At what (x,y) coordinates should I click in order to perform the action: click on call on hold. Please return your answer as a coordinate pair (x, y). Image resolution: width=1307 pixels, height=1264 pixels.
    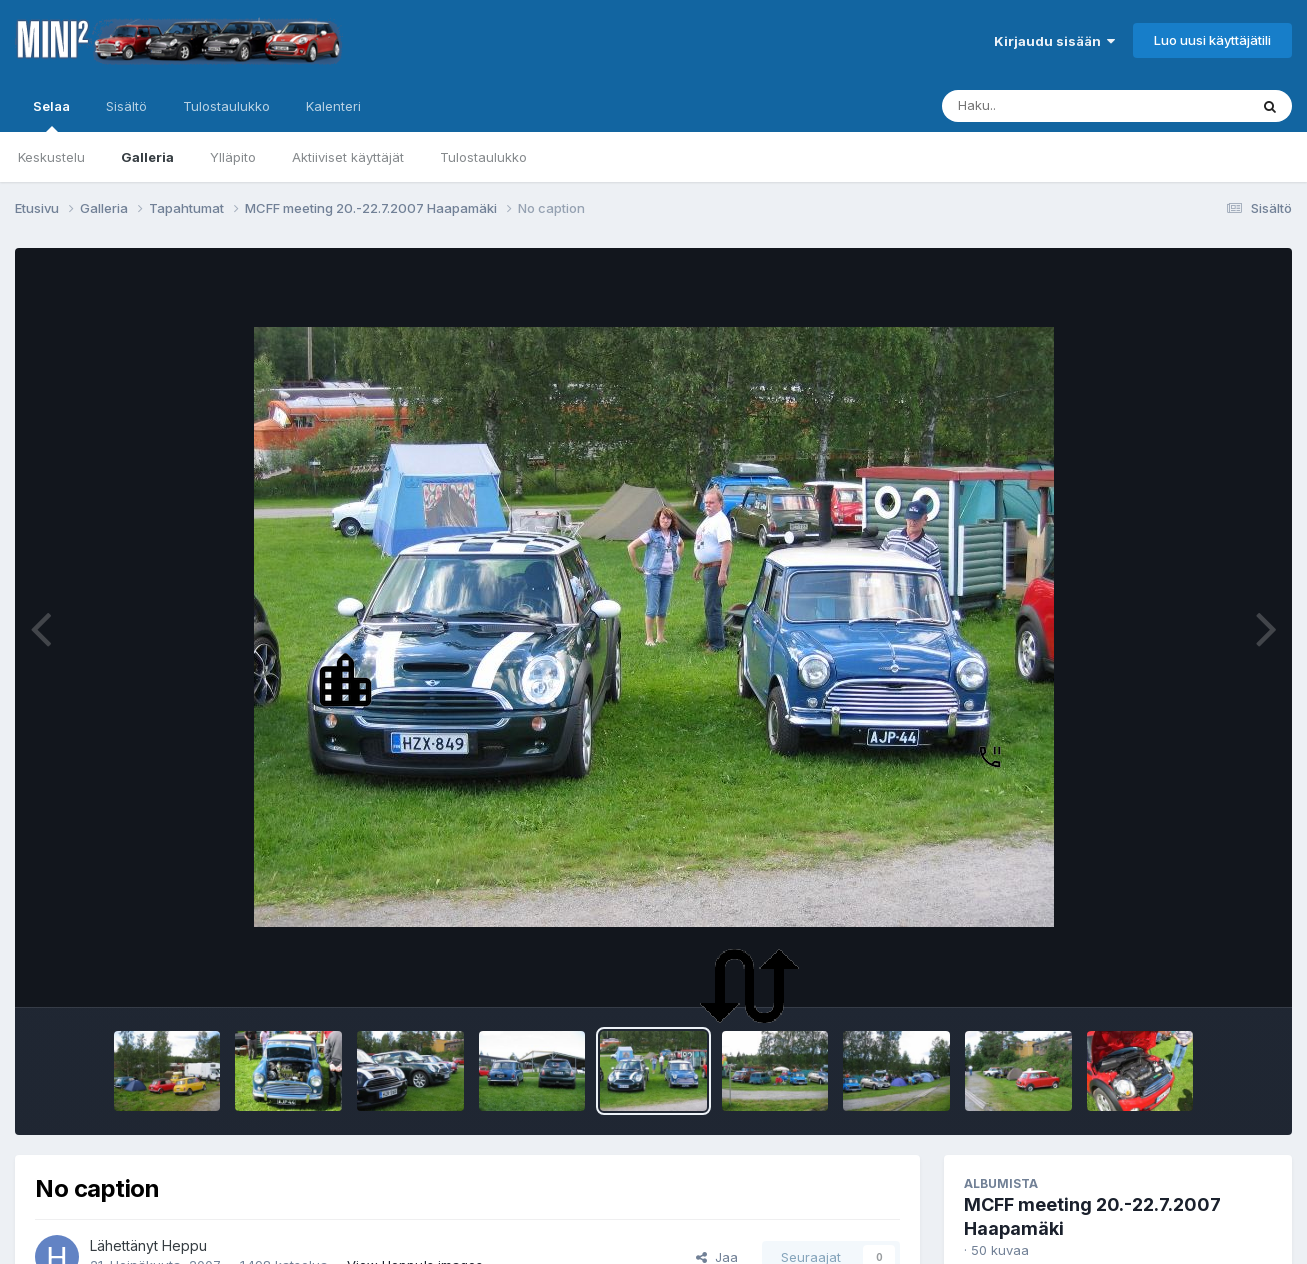
    Looking at the image, I should click on (990, 757).